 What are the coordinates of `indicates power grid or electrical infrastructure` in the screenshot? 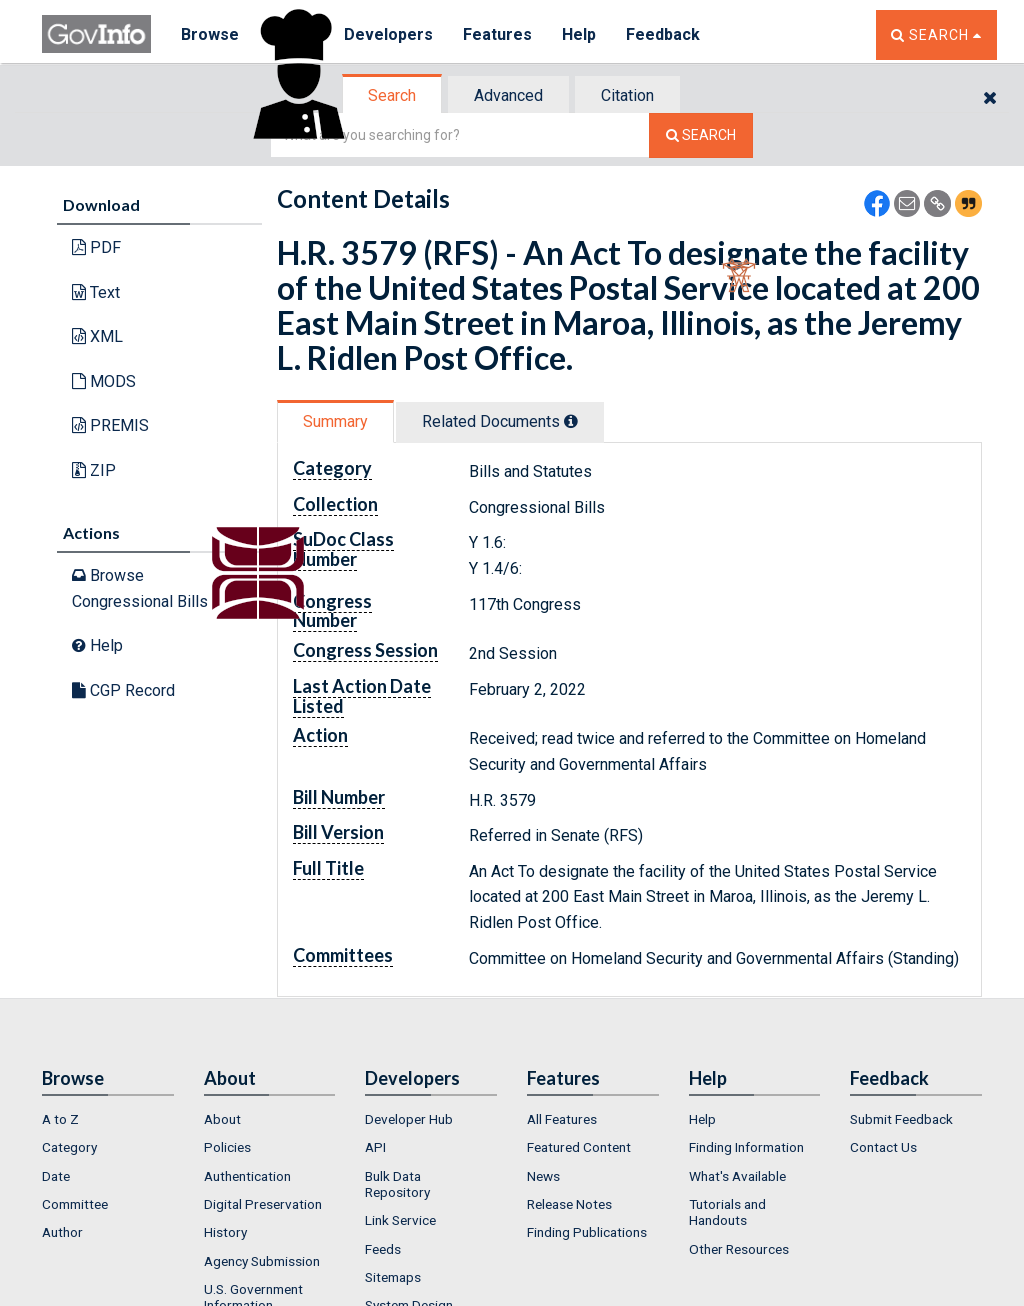 It's located at (739, 276).